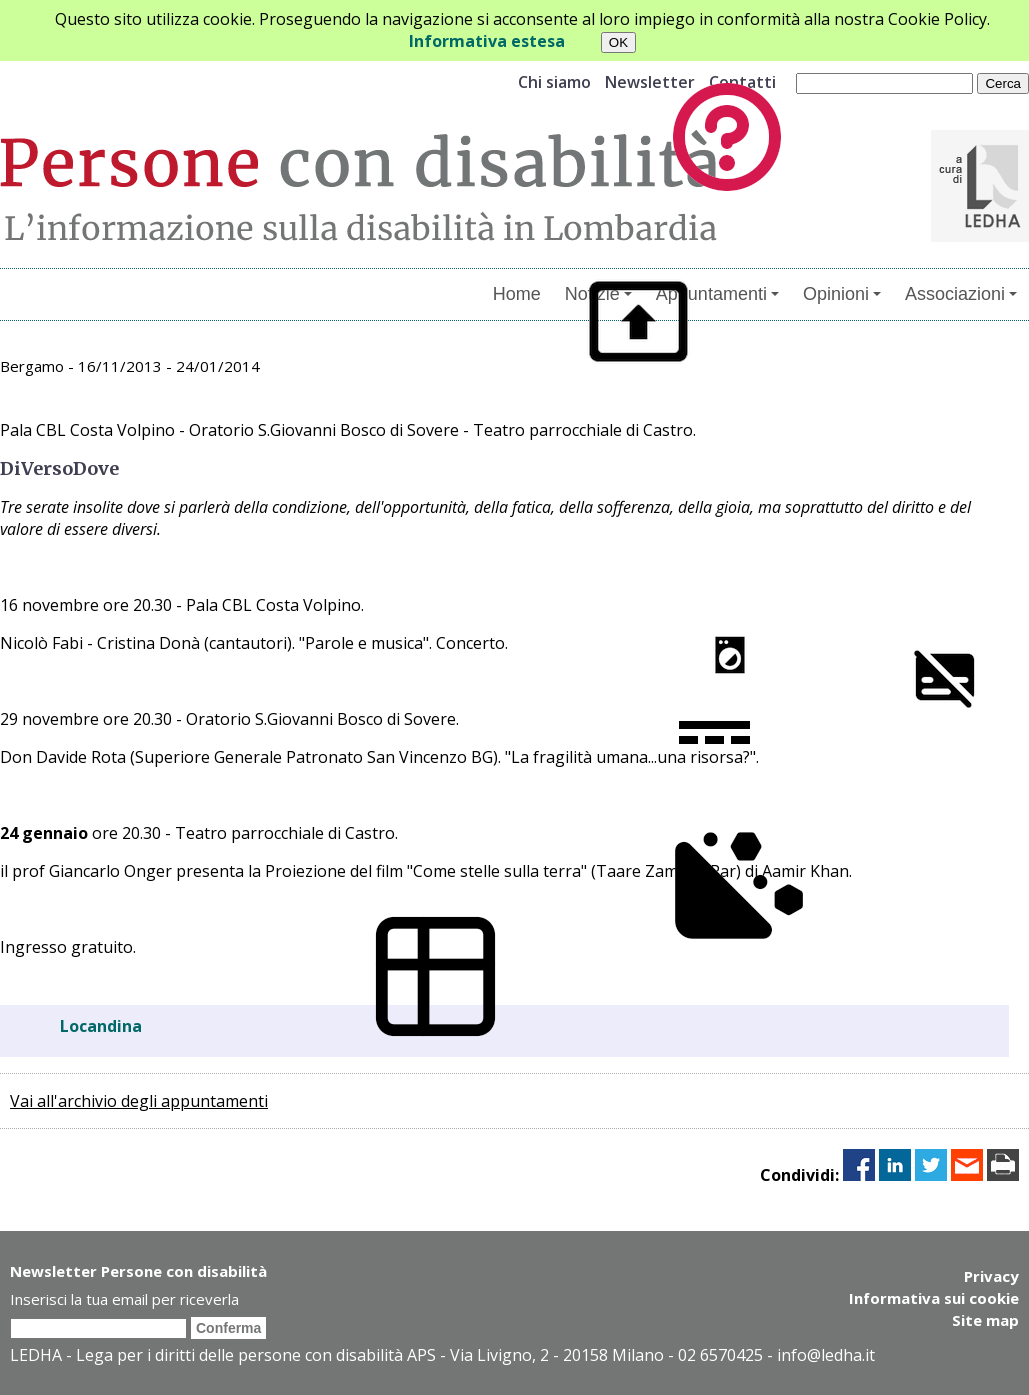 This screenshot has width=1029, height=1395. I want to click on start screen sharing or presentation mode, so click(638, 321).